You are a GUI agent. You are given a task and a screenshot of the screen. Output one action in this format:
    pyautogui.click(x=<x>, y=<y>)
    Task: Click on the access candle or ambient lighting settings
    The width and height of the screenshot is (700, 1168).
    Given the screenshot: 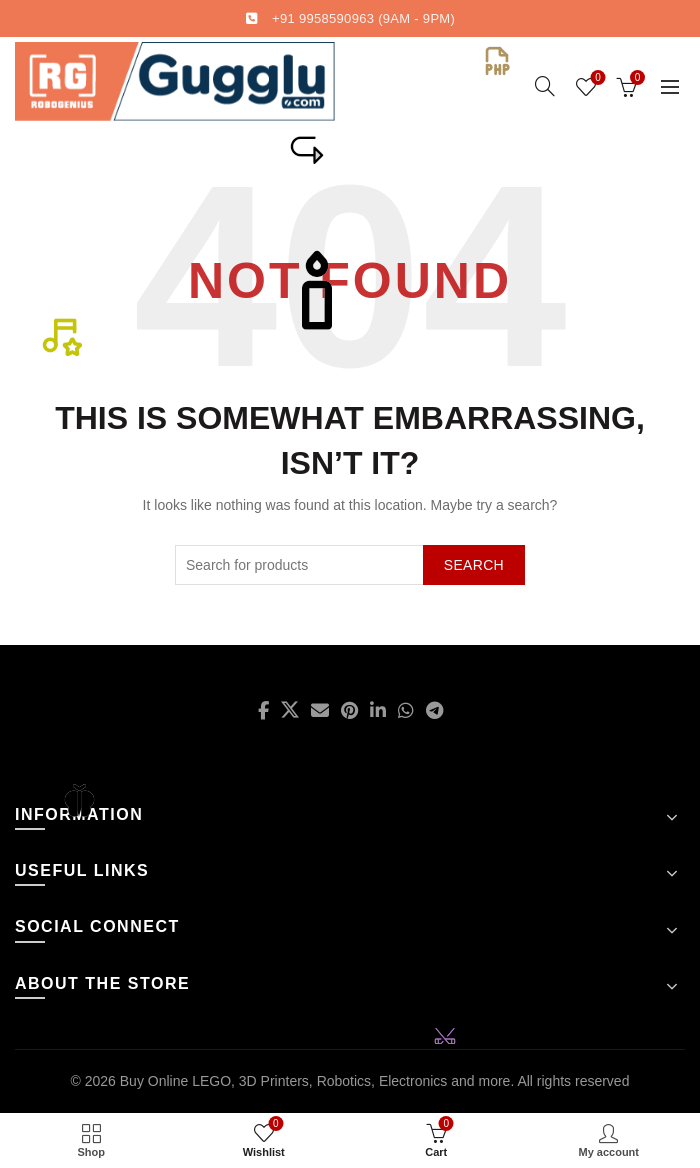 What is the action you would take?
    pyautogui.click(x=317, y=292)
    